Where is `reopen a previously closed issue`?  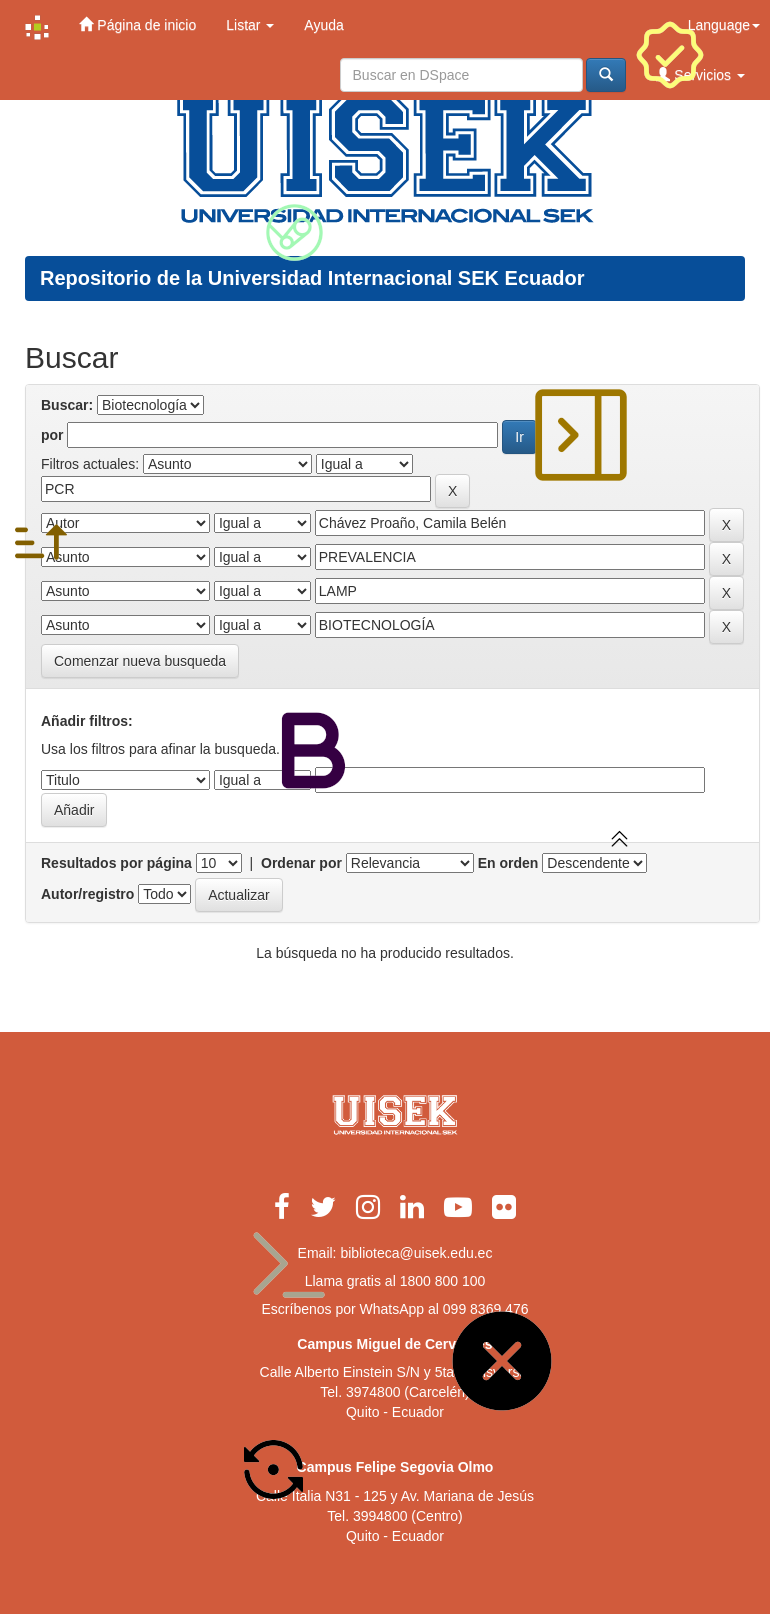
reopen a previously closed issue is located at coordinates (273, 1469).